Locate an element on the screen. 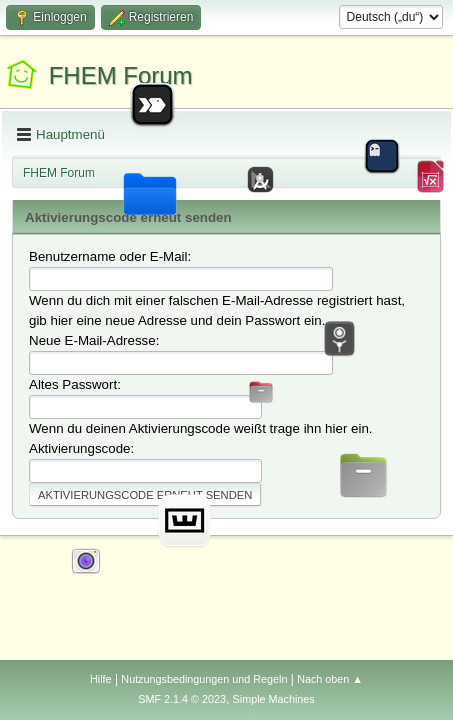 The height and width of the screenshot is (720, 453). open LibreOffice Math application is located at coordinates (430, 176).